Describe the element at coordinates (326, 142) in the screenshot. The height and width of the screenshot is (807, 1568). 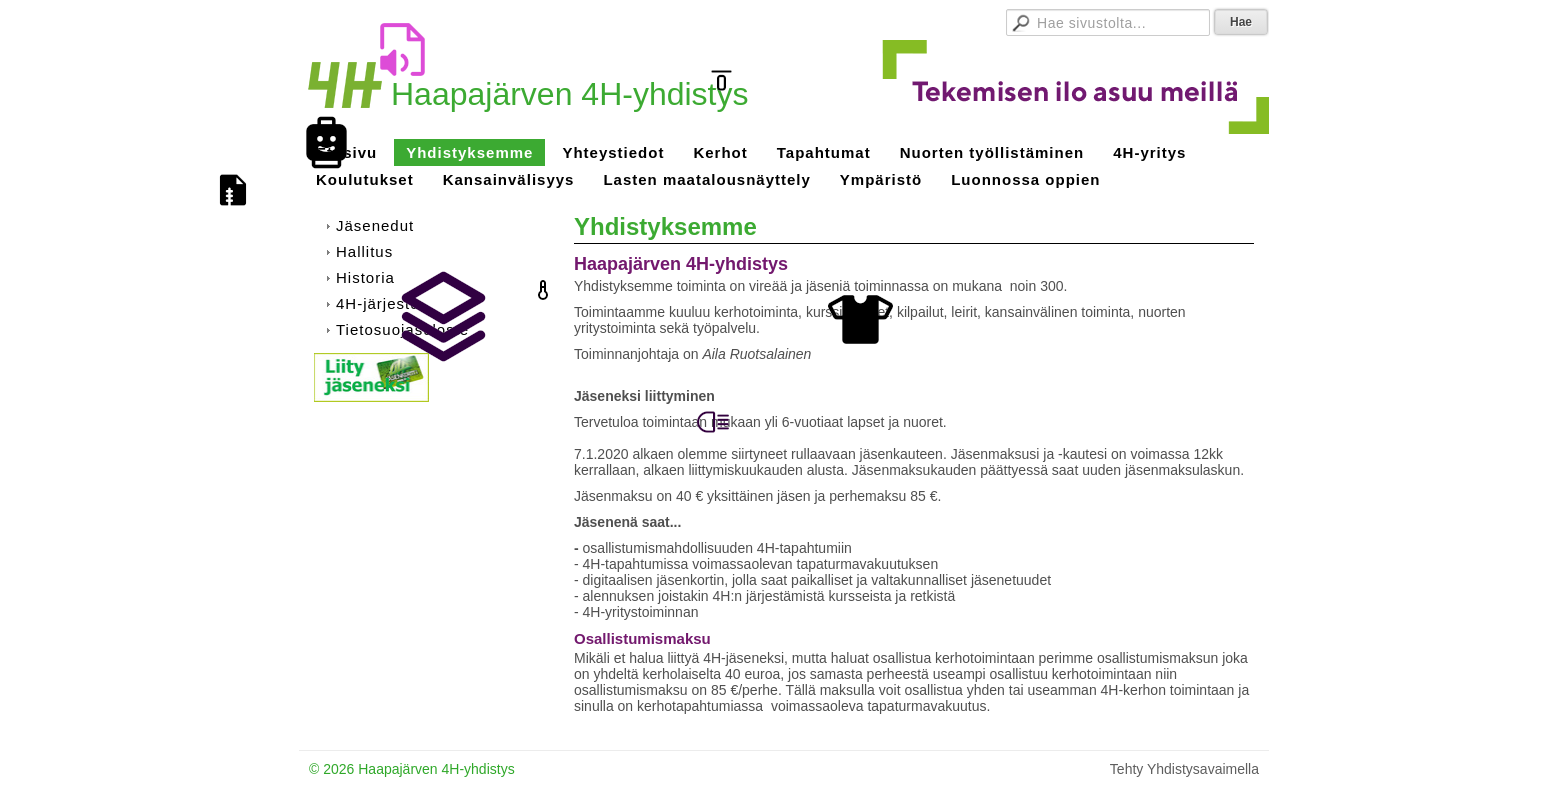
I see `indicates a playful or fun mode` at that location.